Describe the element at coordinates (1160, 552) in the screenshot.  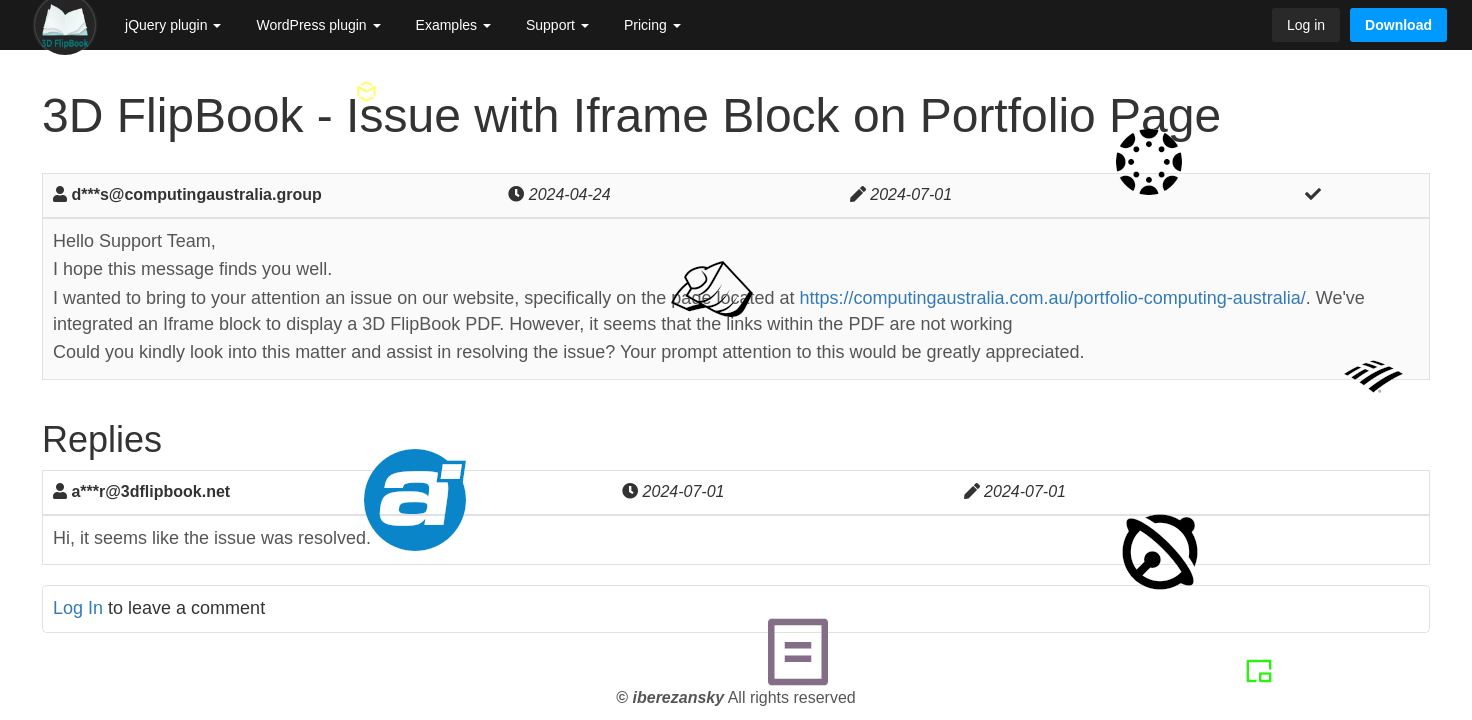
I see `view notifications` at that location.